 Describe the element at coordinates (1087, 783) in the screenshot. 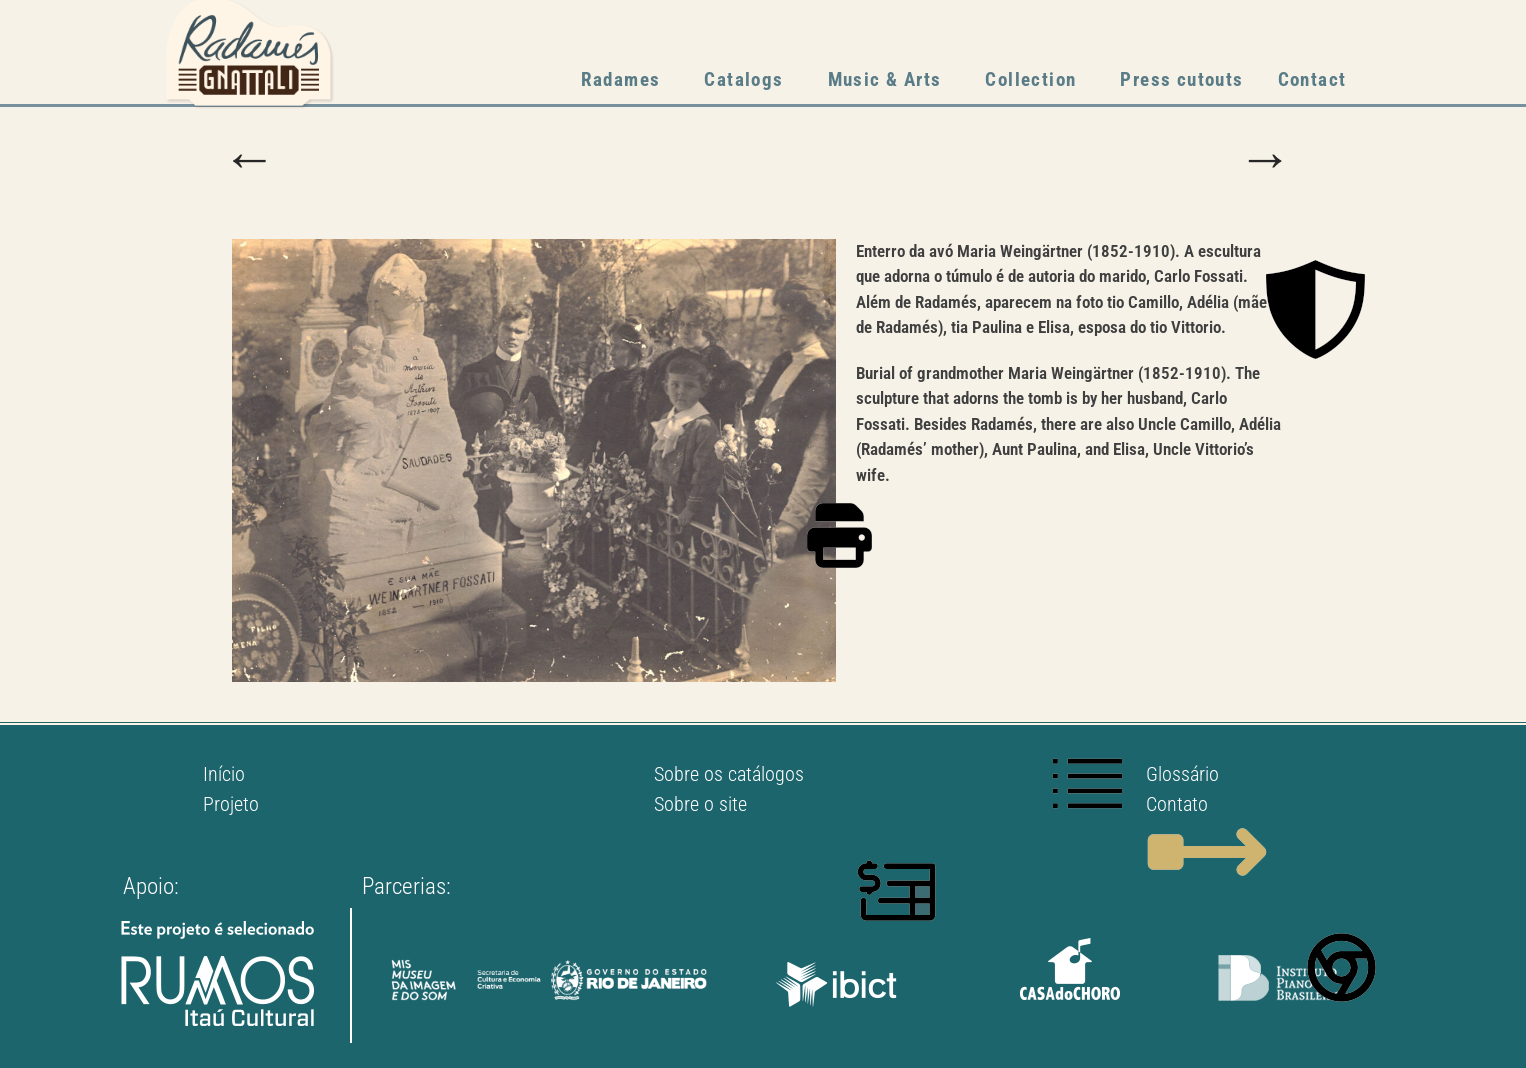

I see `view items as a bulleted list` at that location.